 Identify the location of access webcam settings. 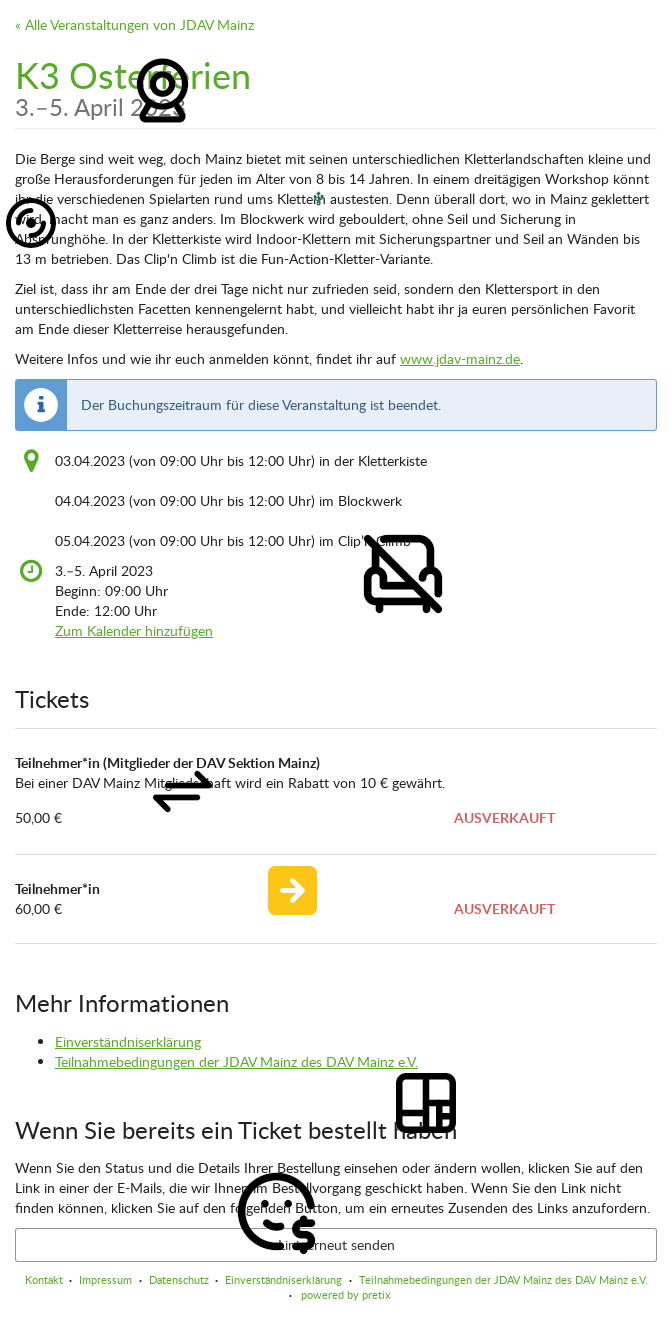
(162, 90).